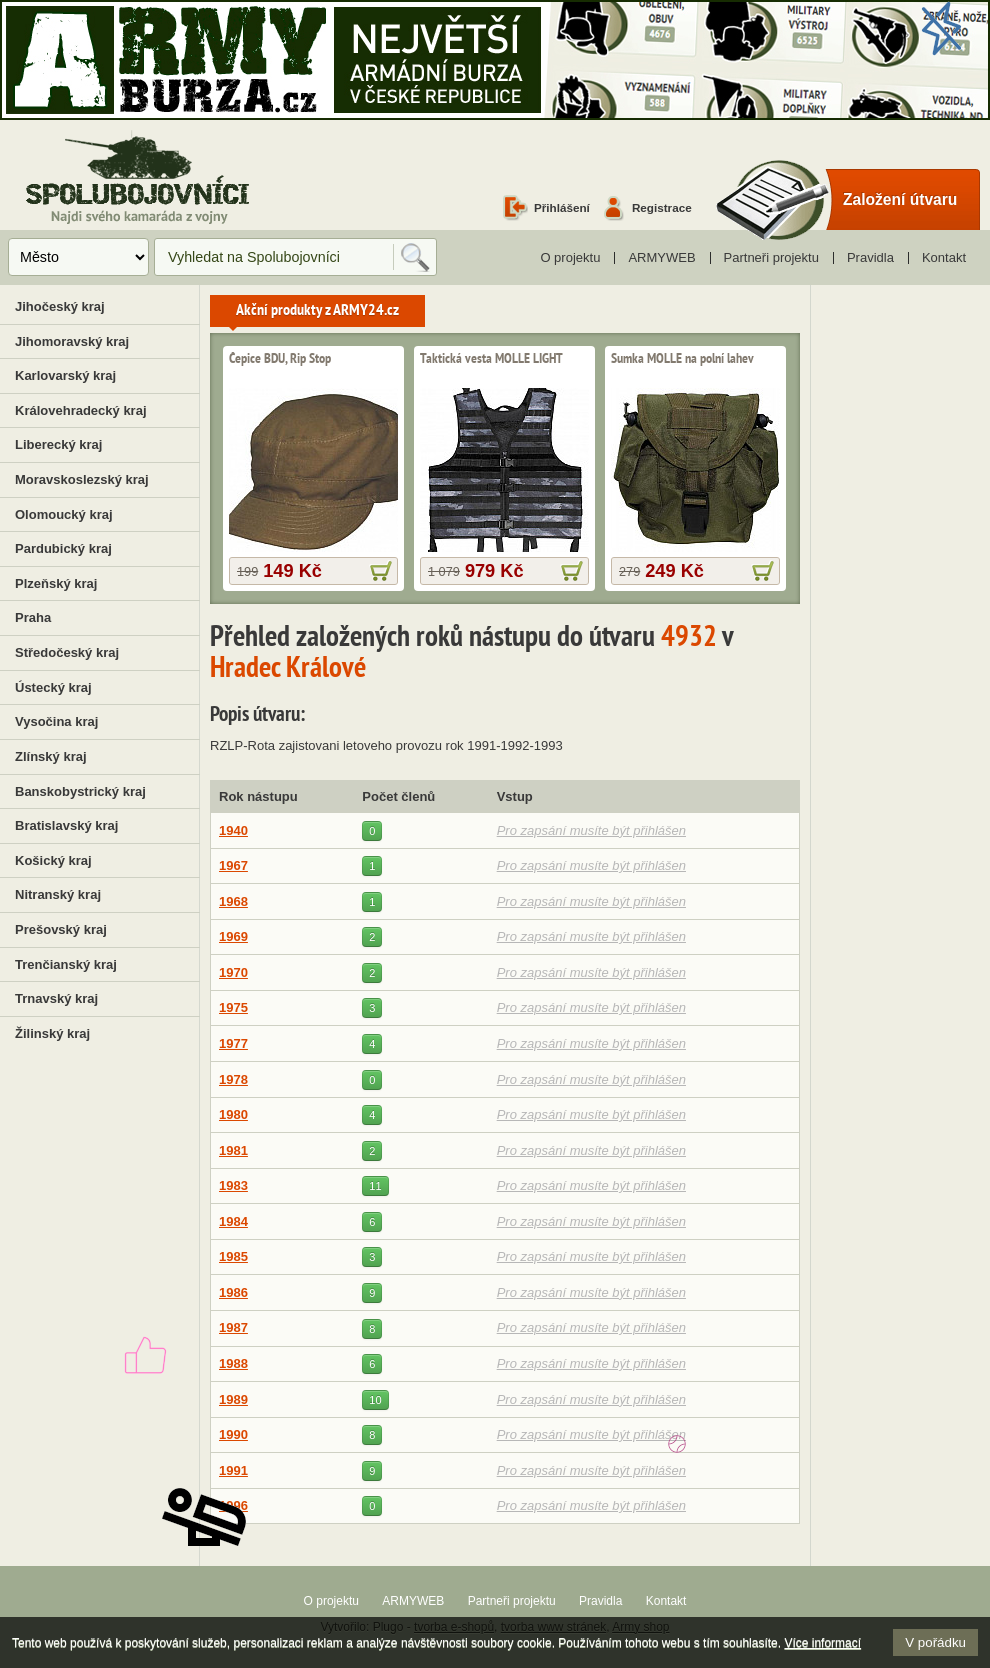  Describe the element at coordinates (677, 1444) in the screenshot. I see `access tennis or sports-related features` at that location.